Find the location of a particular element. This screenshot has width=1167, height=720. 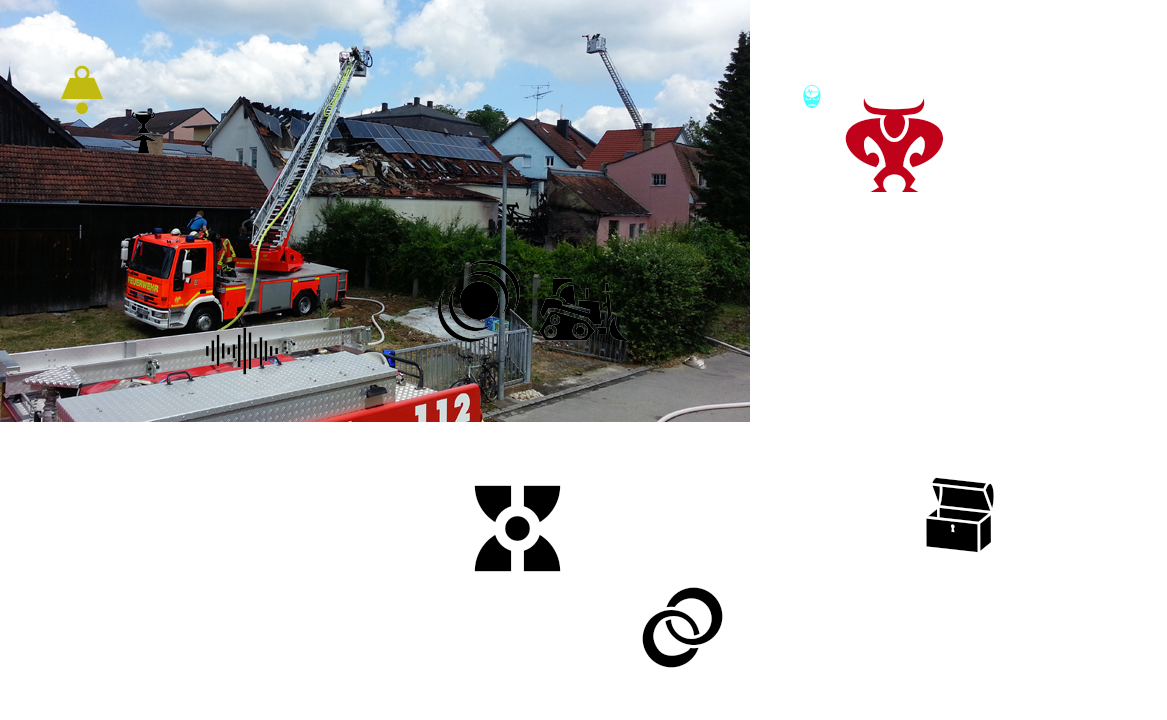

select minotaur character or enemy type is located at coordinates (894, 146).